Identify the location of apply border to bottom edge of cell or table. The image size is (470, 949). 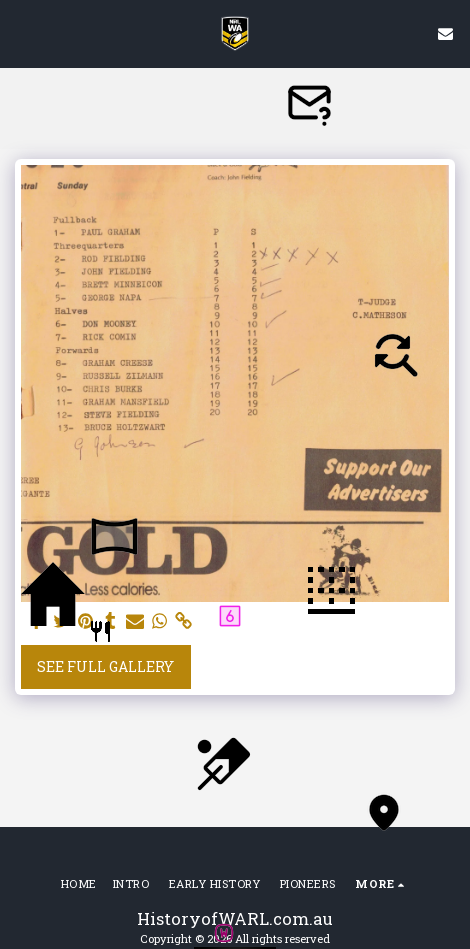
(331, 590).